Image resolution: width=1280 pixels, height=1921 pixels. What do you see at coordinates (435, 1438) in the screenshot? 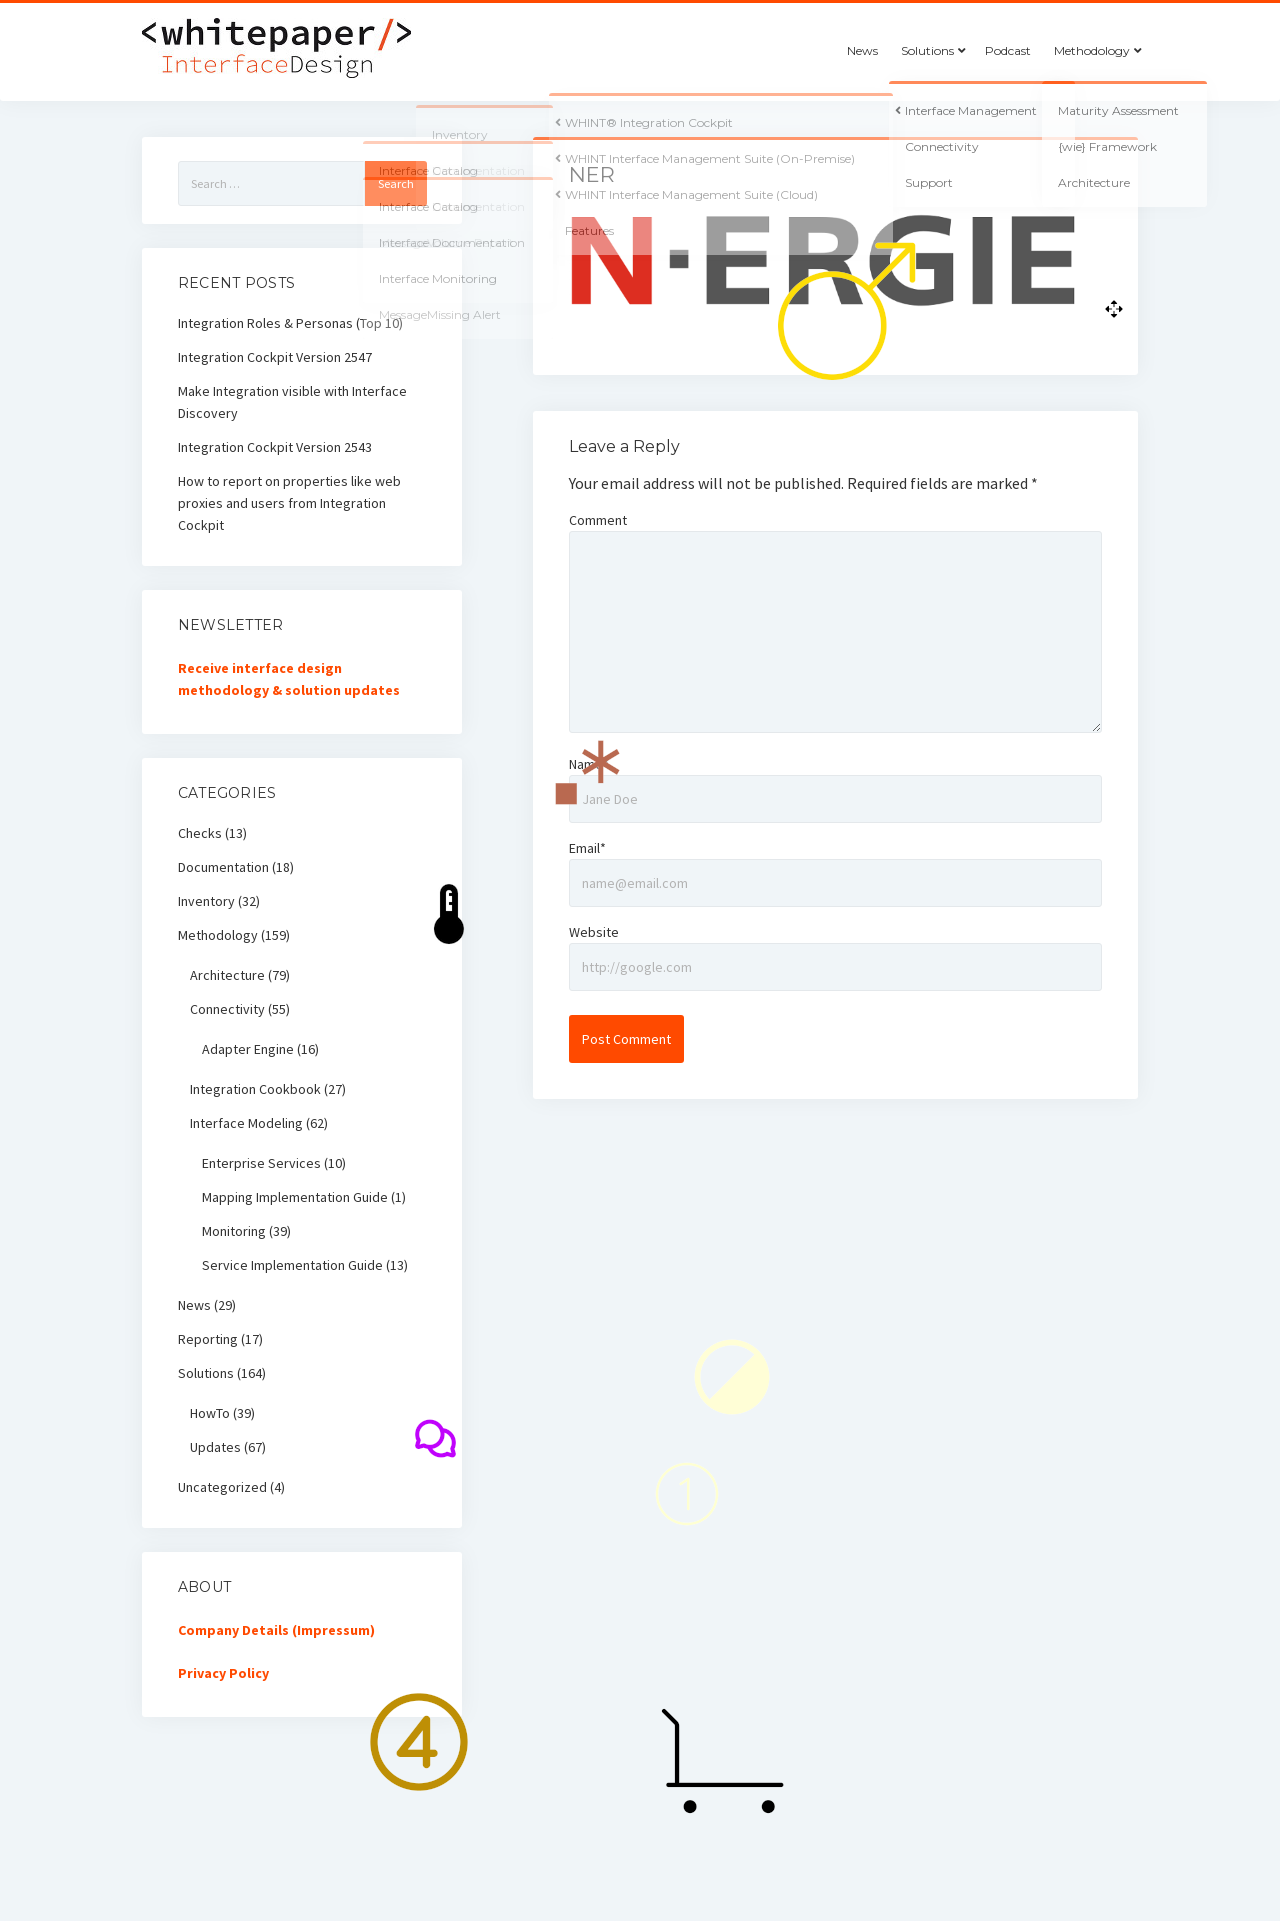
I see `open chat or messaging` at bounding box center [435, 1438].